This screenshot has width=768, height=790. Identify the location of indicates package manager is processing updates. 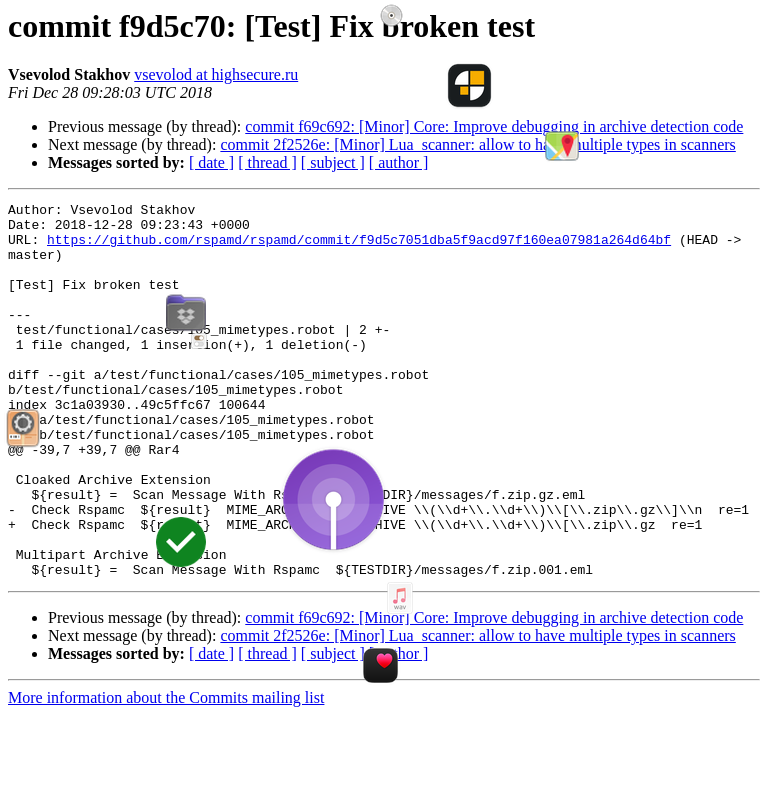
(23, 428).